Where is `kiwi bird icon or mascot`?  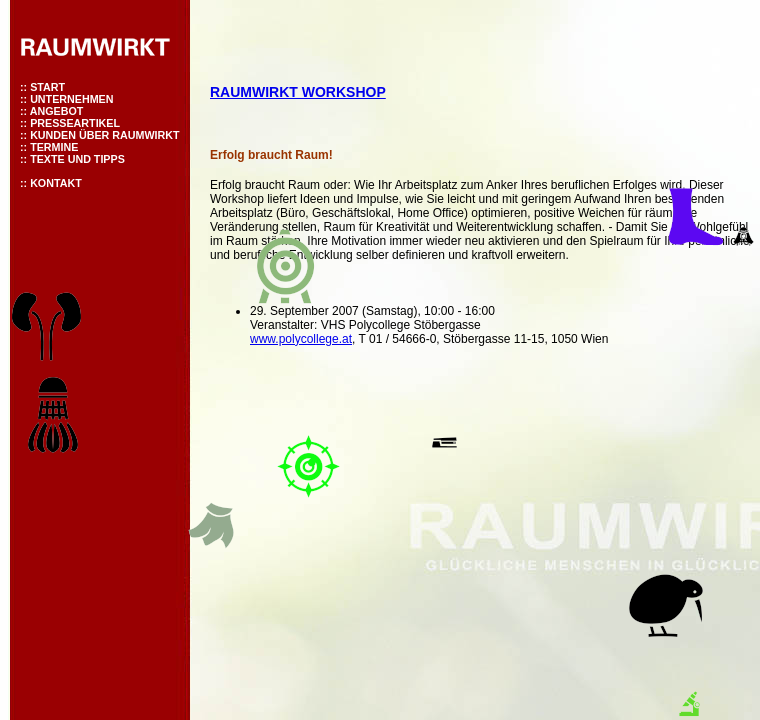 kiwi bird icon or mascot is located at coordinates (666, 603).